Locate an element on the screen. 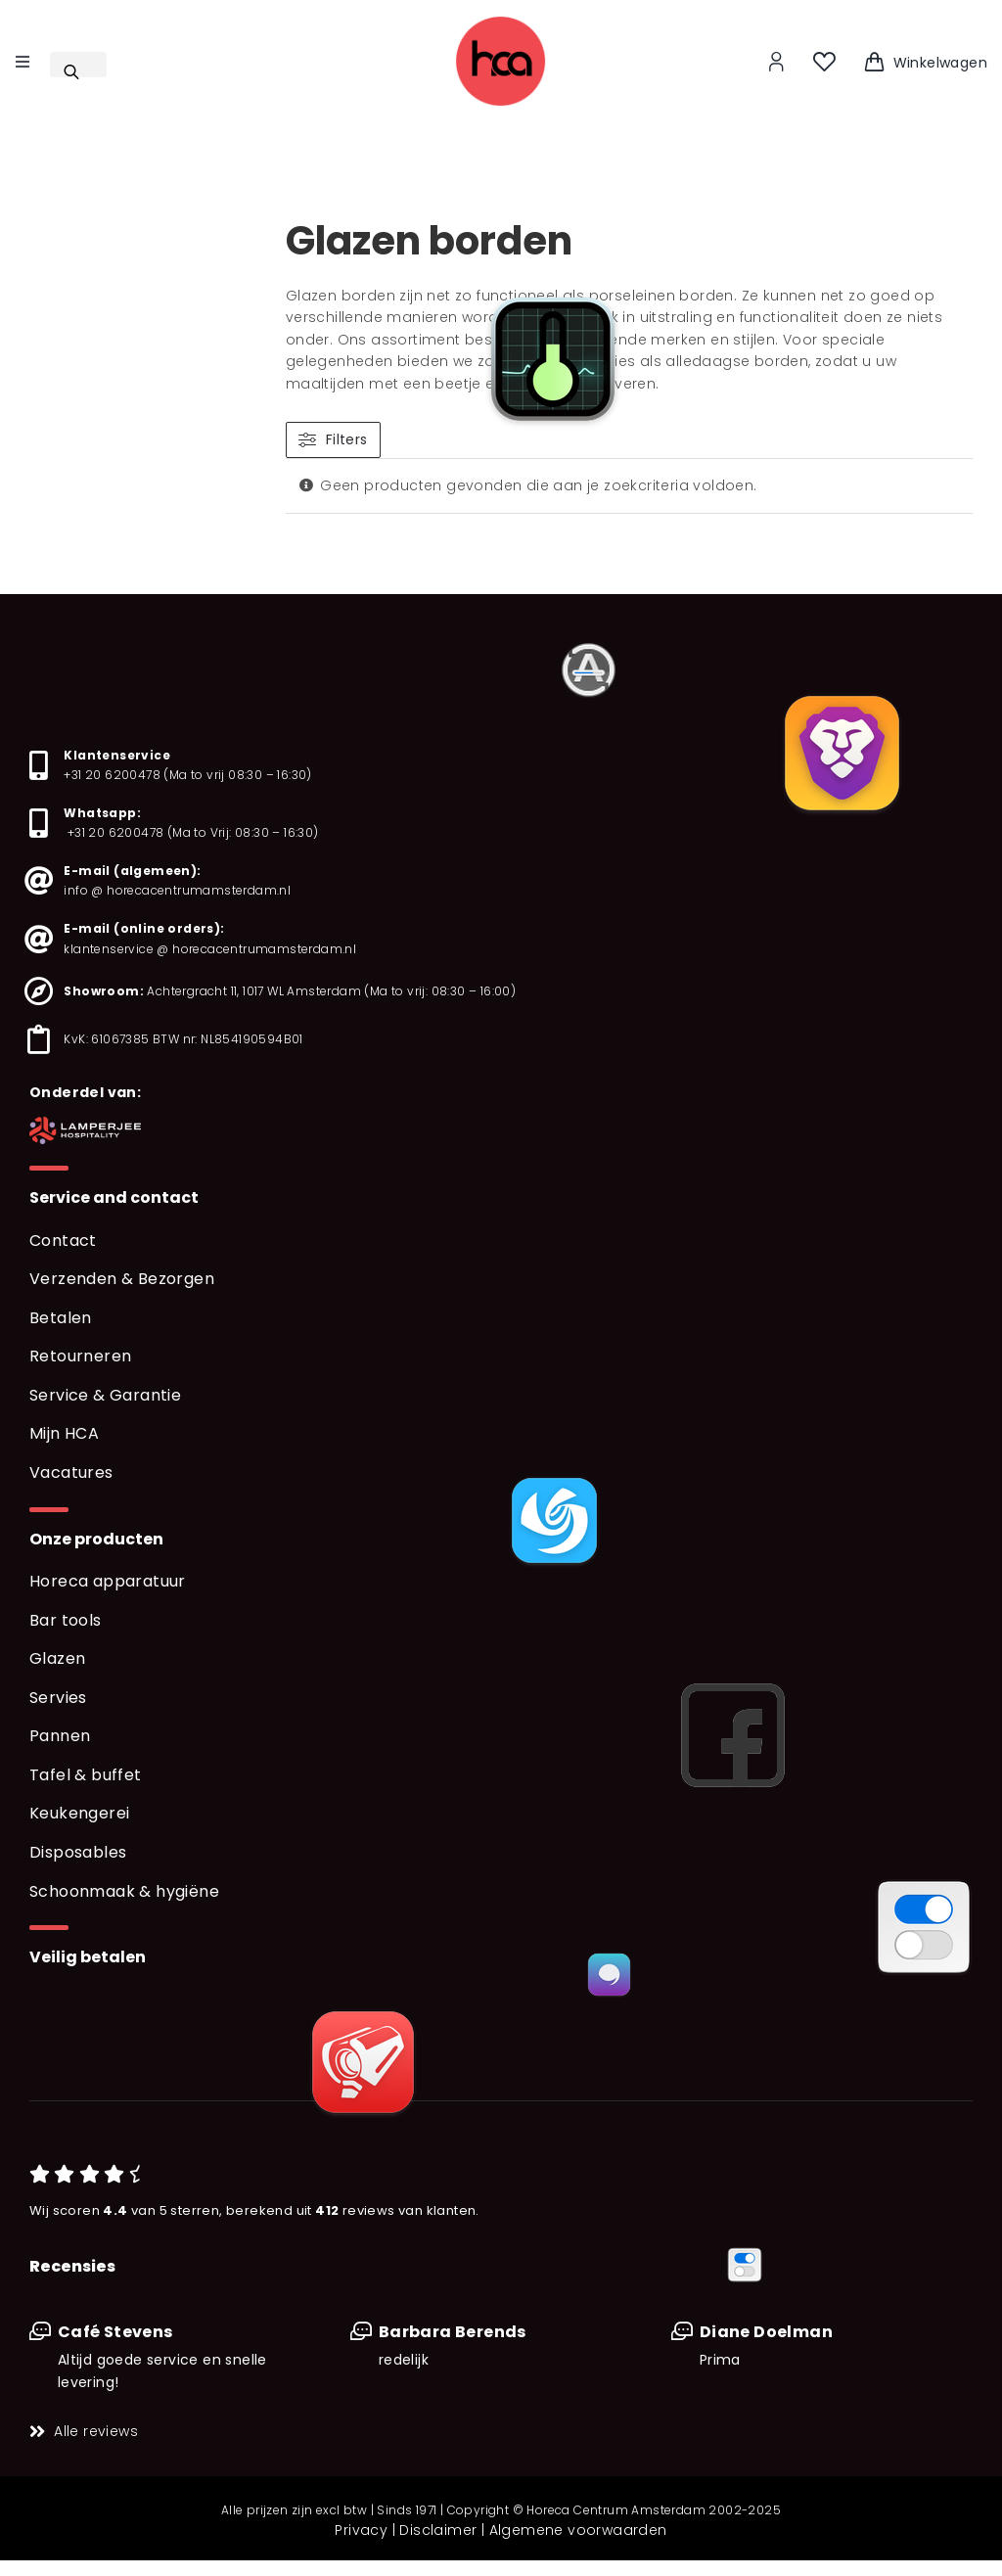 This screenshot has height=2576, width=1002. connect your Facebook account is located at coordinates (733, 1735).